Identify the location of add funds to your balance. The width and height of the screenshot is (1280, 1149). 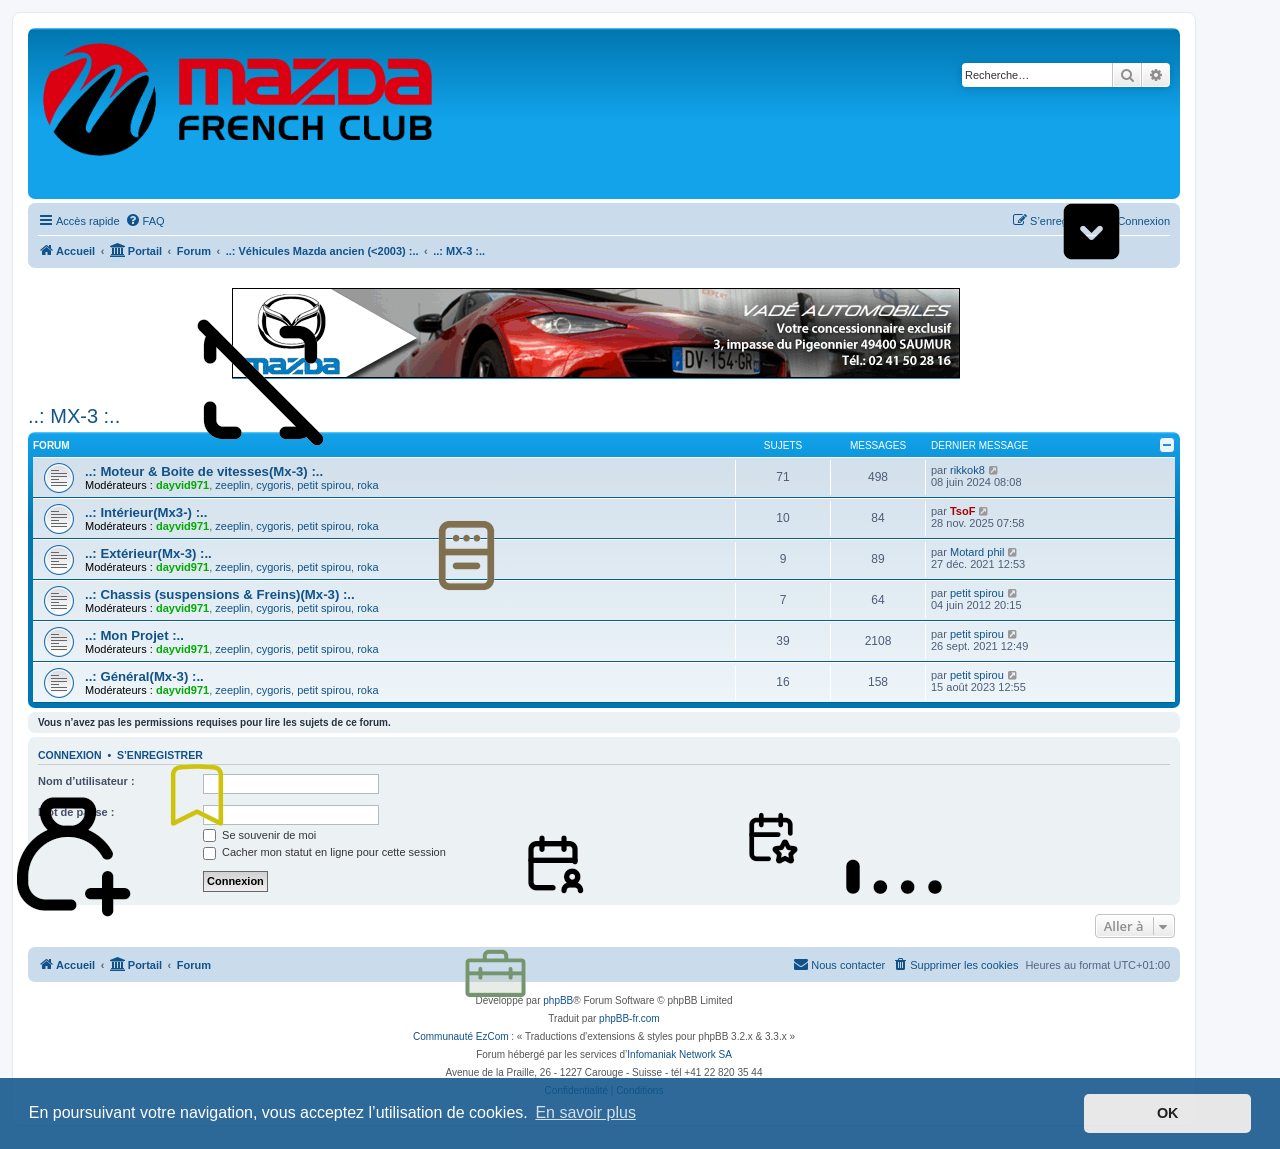
(68, 854).